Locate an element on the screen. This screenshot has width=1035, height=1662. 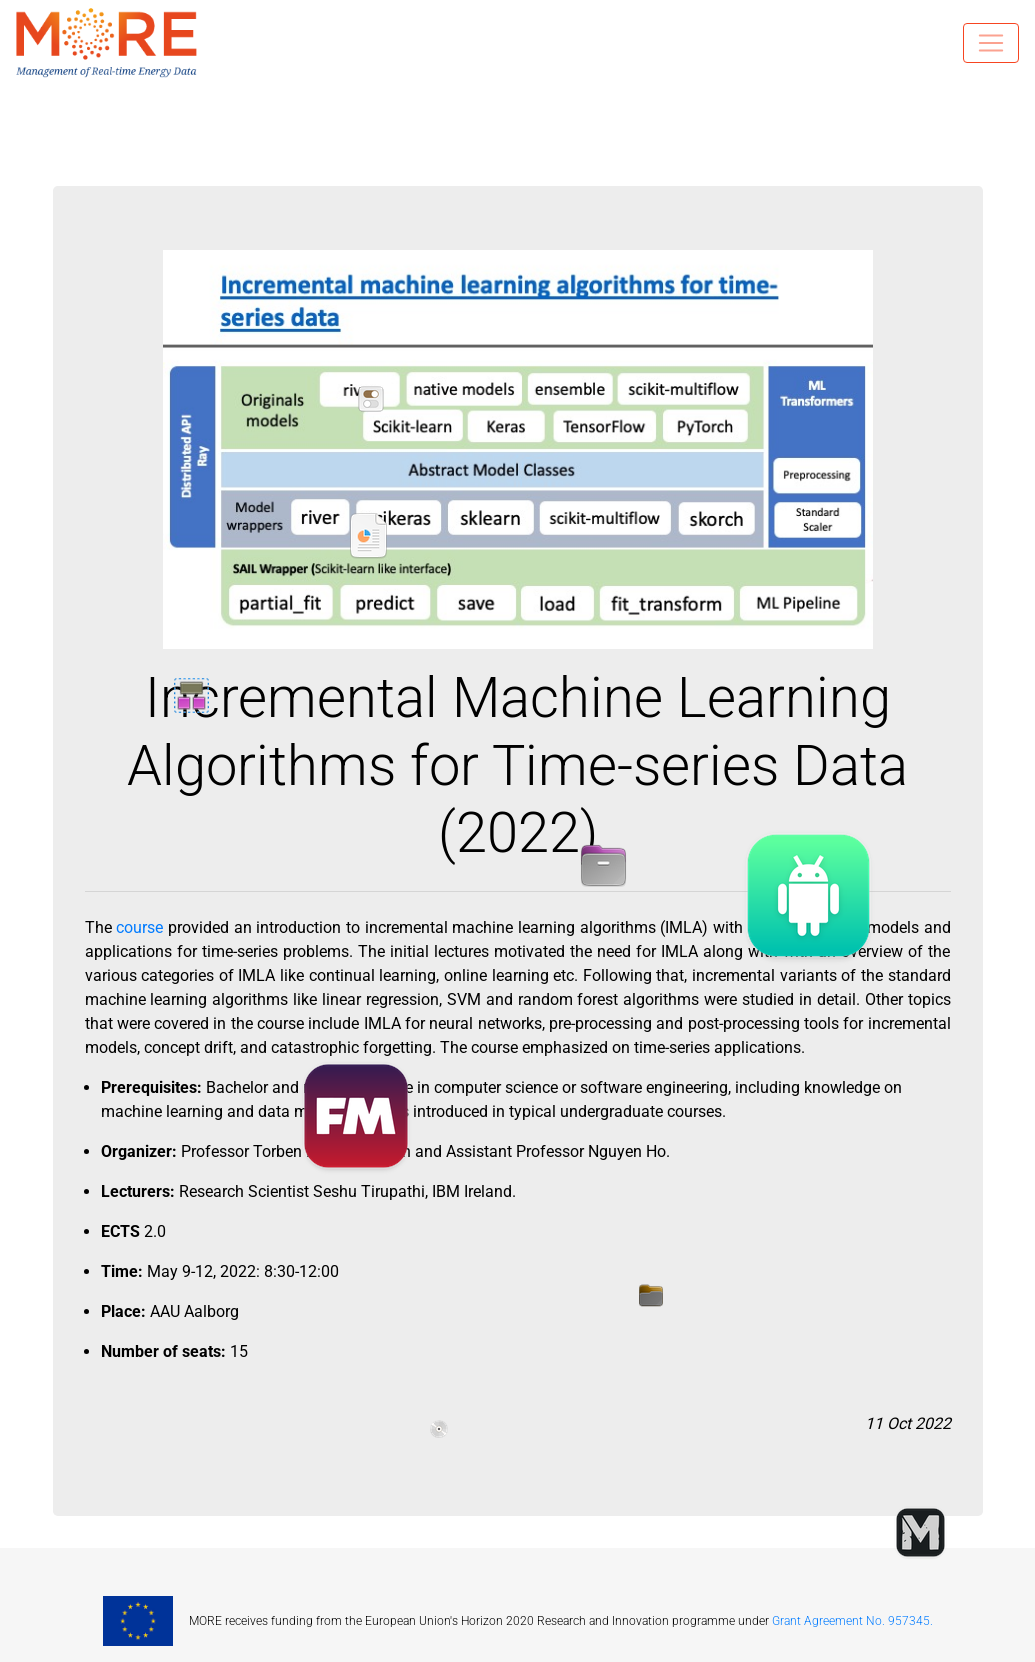
indicates an open or currently accessed folder is located at coordinates (651, 1295).